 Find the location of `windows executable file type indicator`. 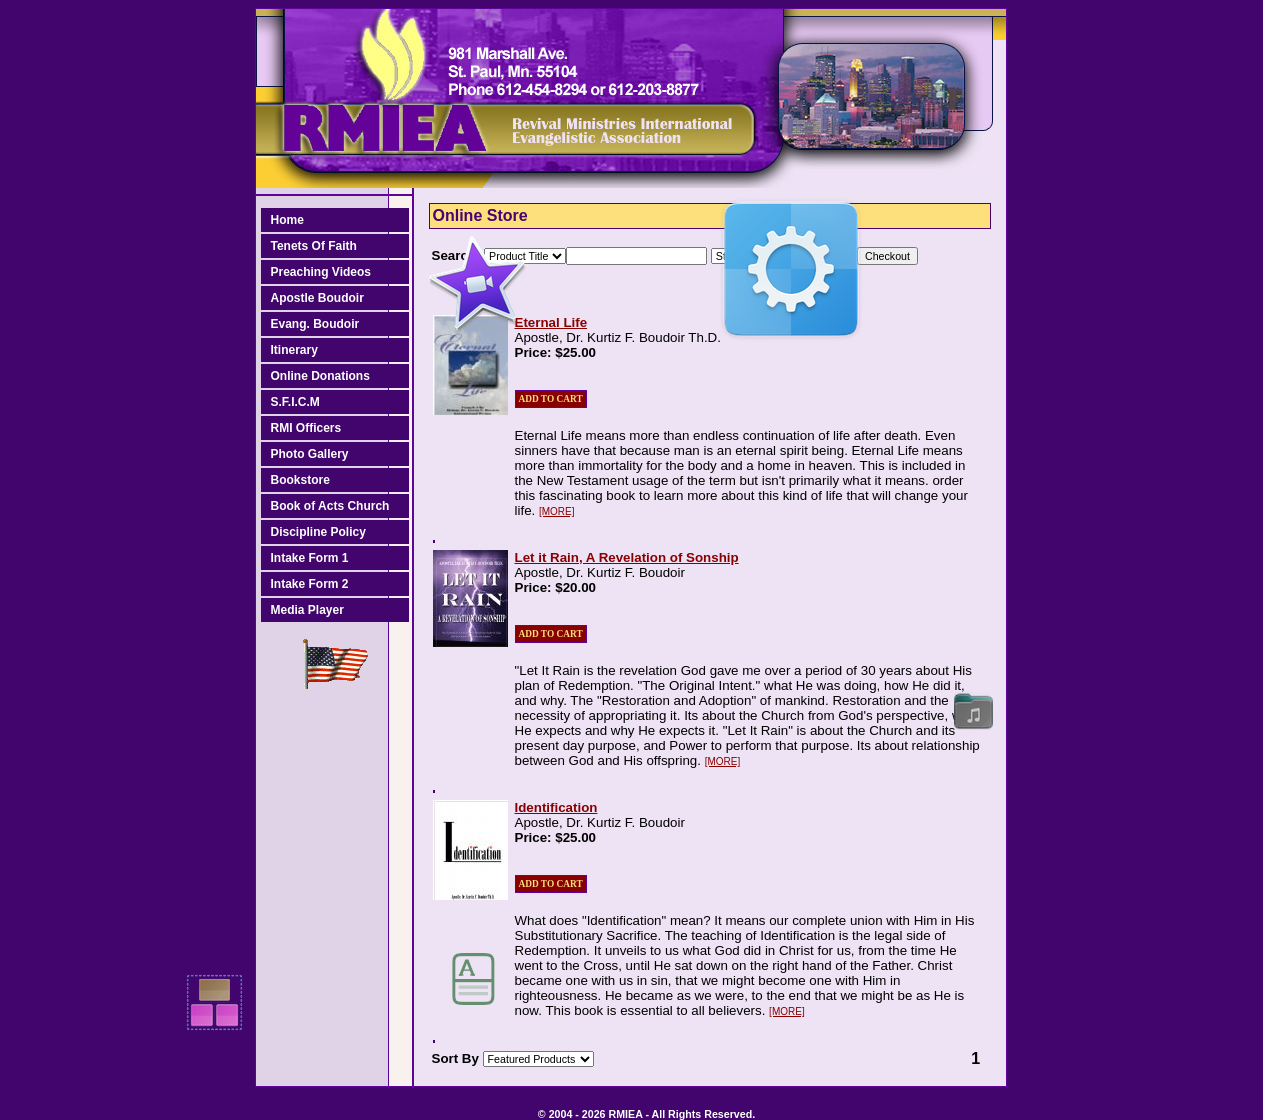

windows executable file type indicator is located at coordinates (791, 269).